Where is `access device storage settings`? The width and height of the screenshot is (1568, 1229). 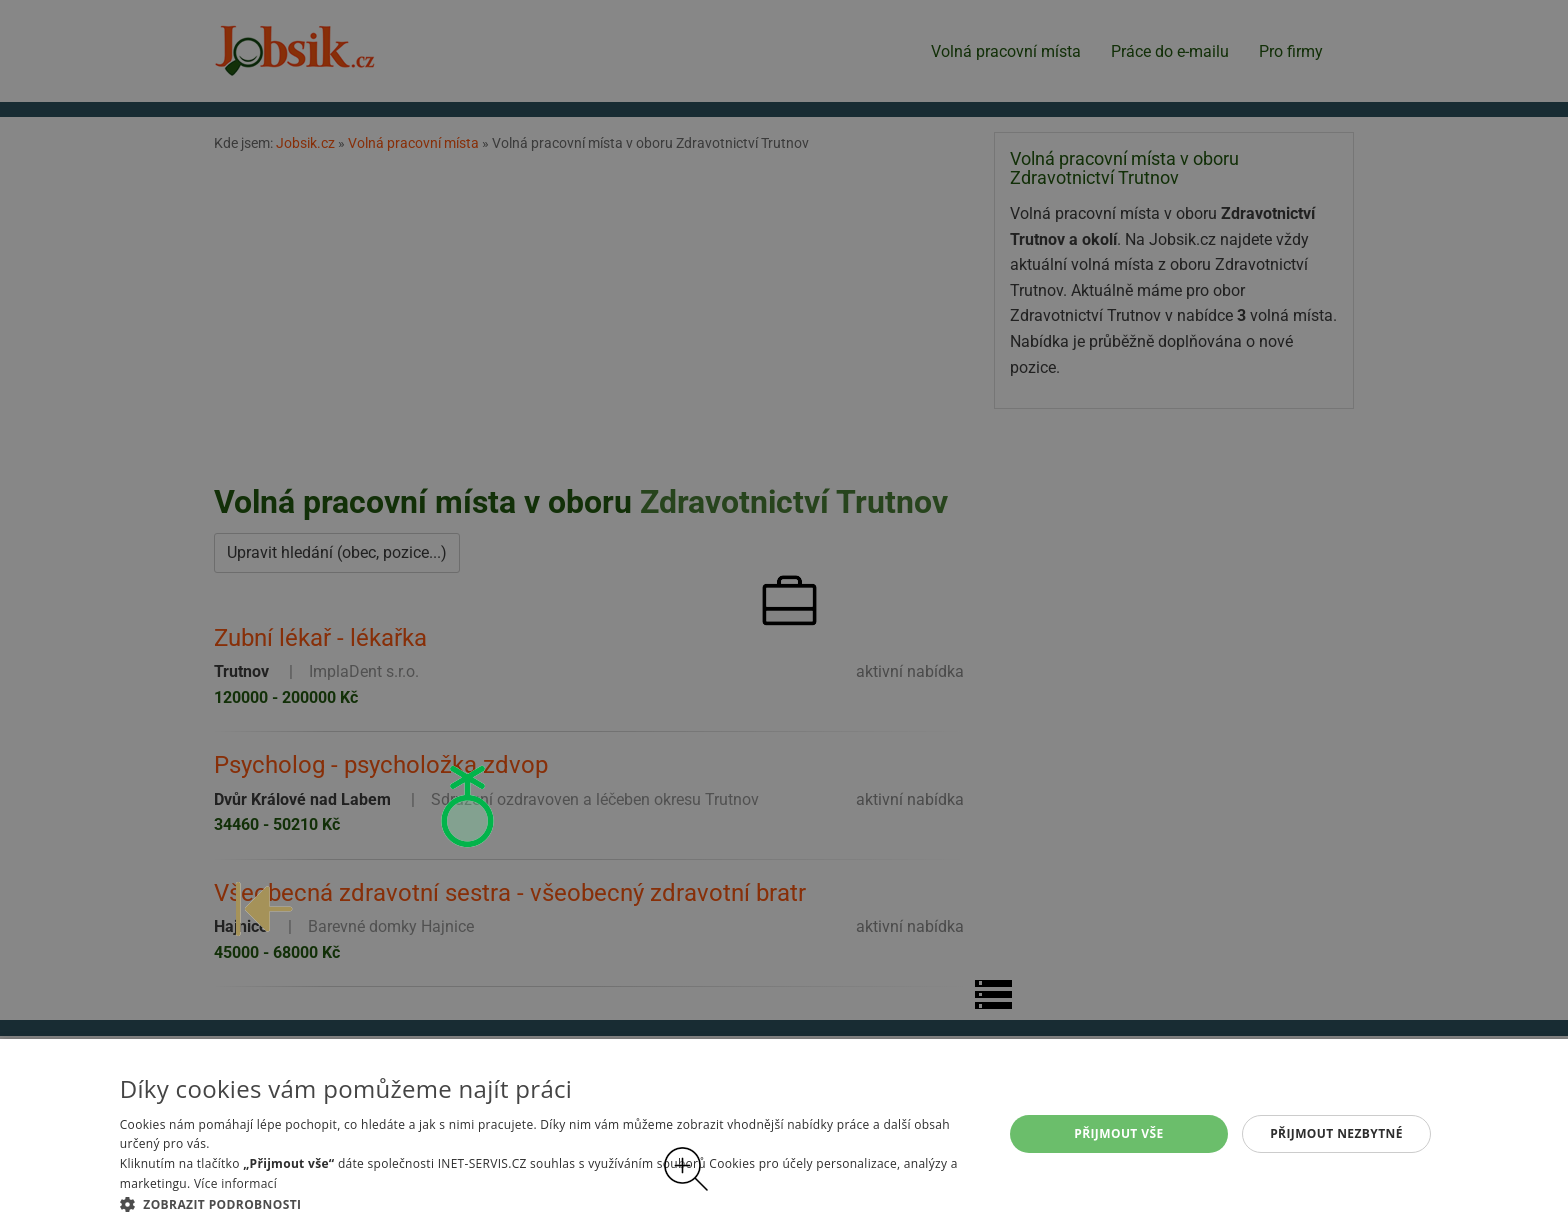
access device storage settings is located at coordinates (993, 994).